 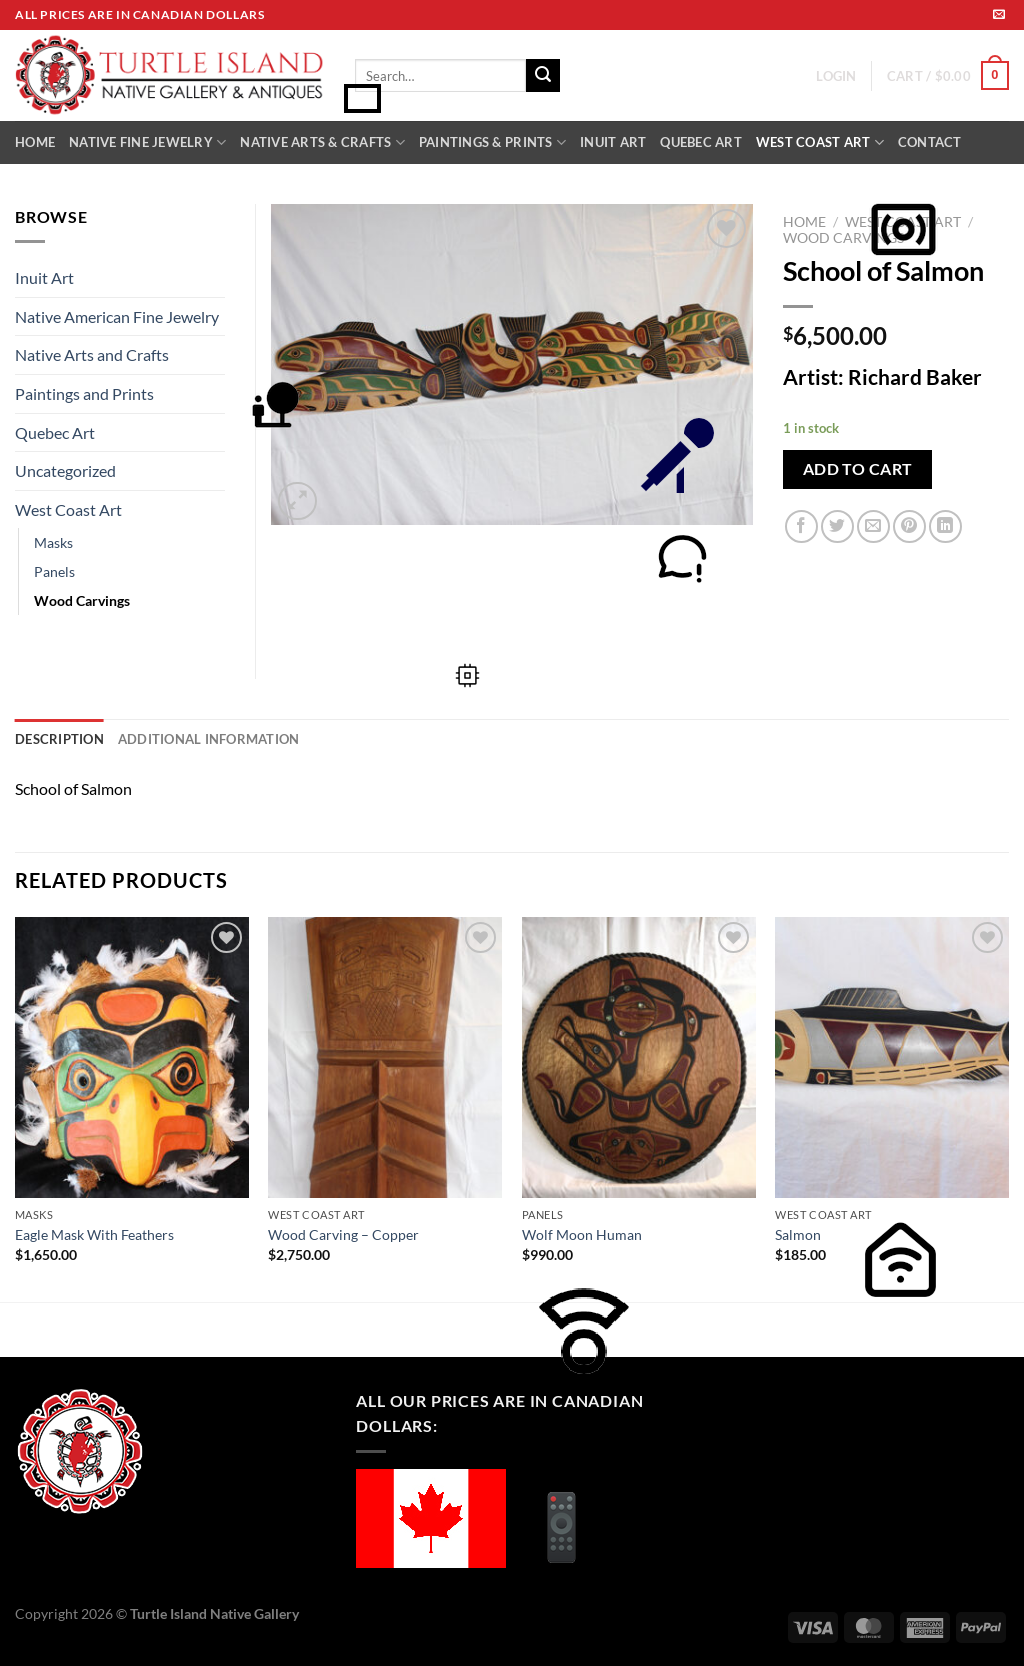 I want to click on view system processor information, so click(x=467, y=675).